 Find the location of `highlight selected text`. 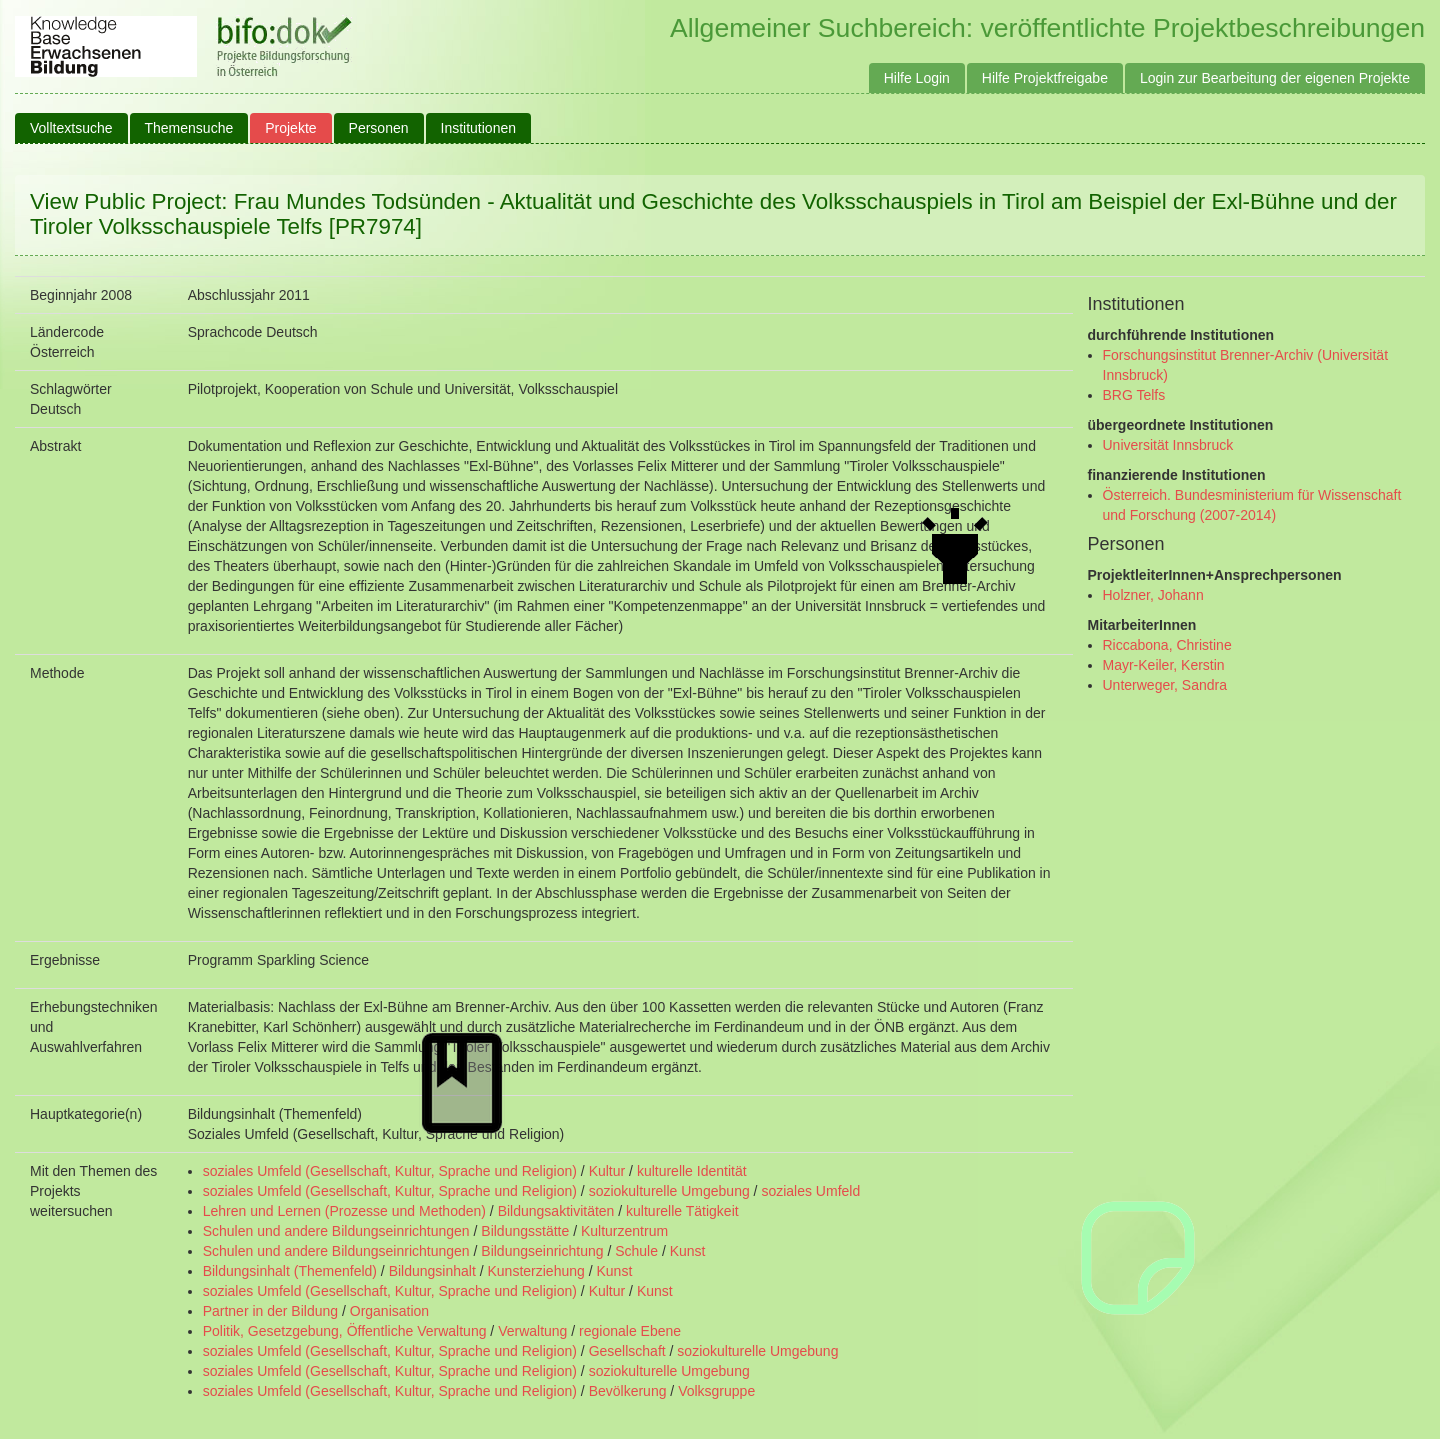

highlight selected text is located at coordinates (955, 546).